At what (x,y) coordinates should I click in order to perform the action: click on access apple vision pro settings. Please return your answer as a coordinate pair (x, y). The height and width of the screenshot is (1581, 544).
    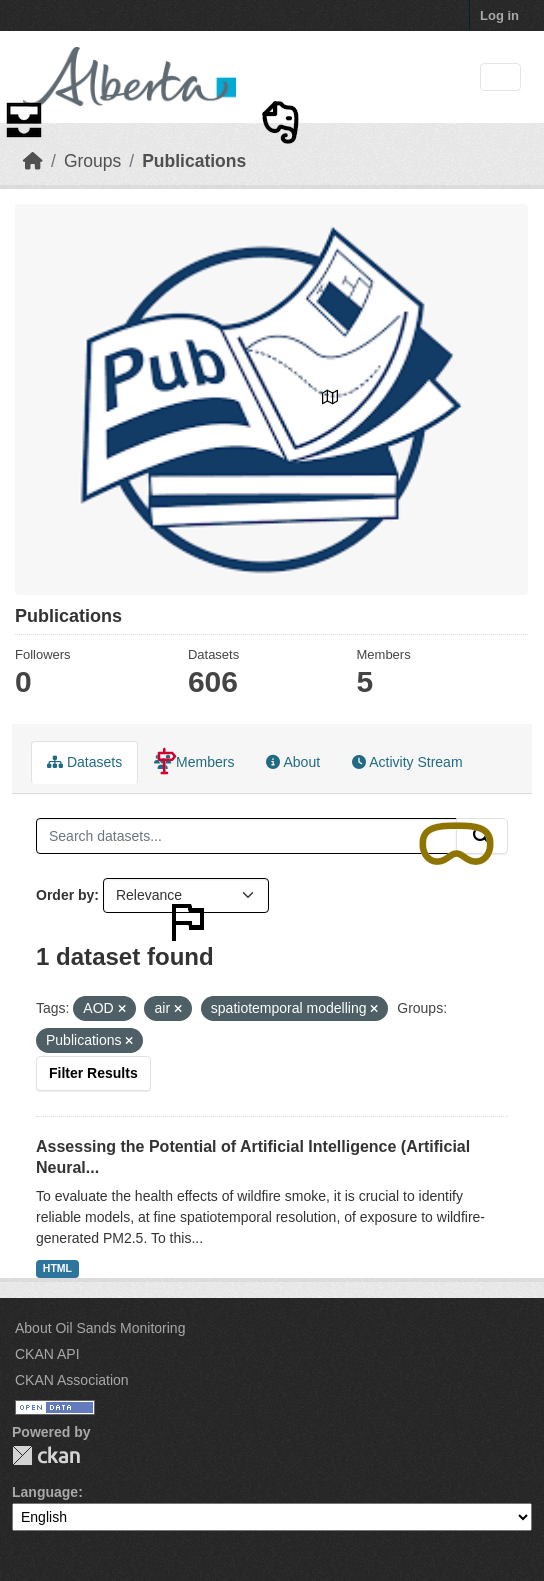
    Looking at the image, I should click on (456, 842).